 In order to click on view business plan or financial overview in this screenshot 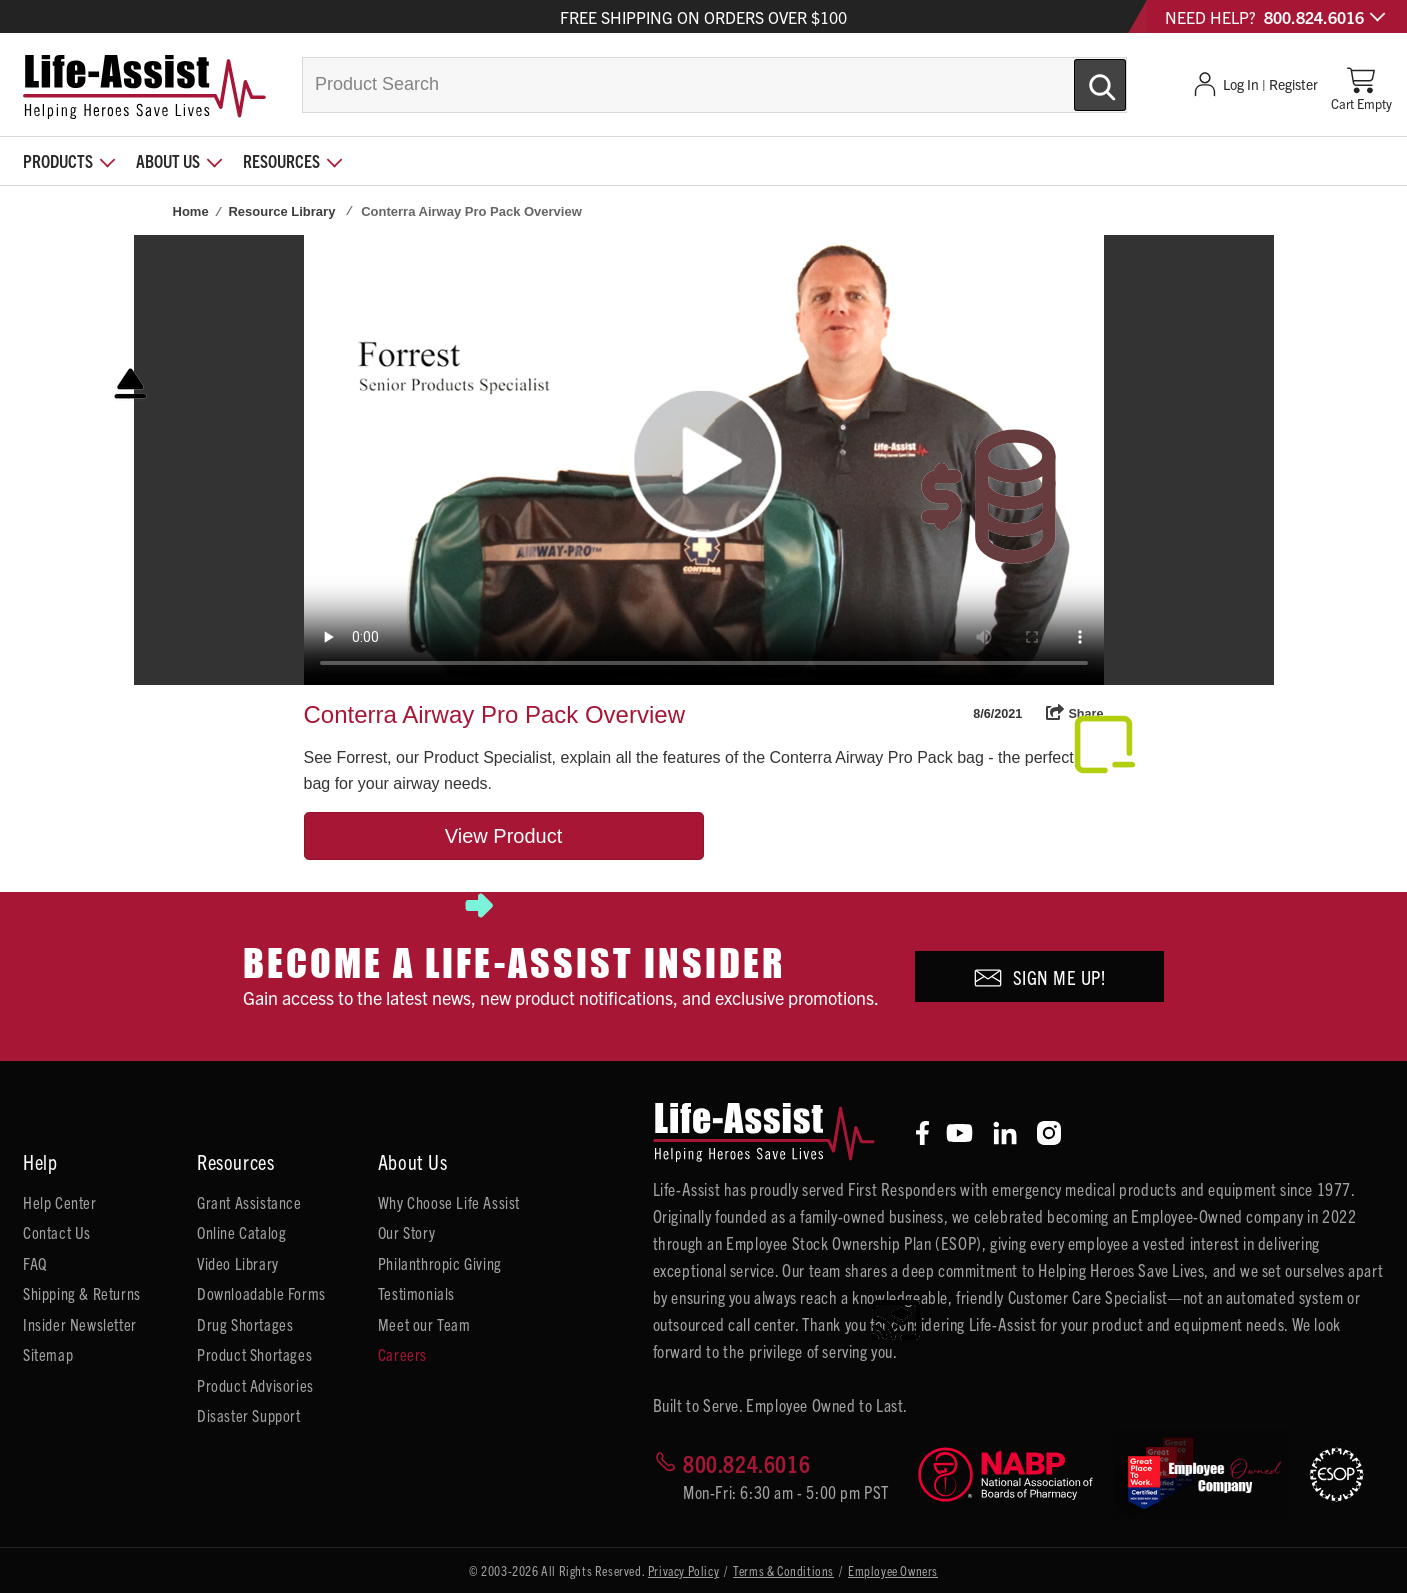, I will do `click(988, 496)`.